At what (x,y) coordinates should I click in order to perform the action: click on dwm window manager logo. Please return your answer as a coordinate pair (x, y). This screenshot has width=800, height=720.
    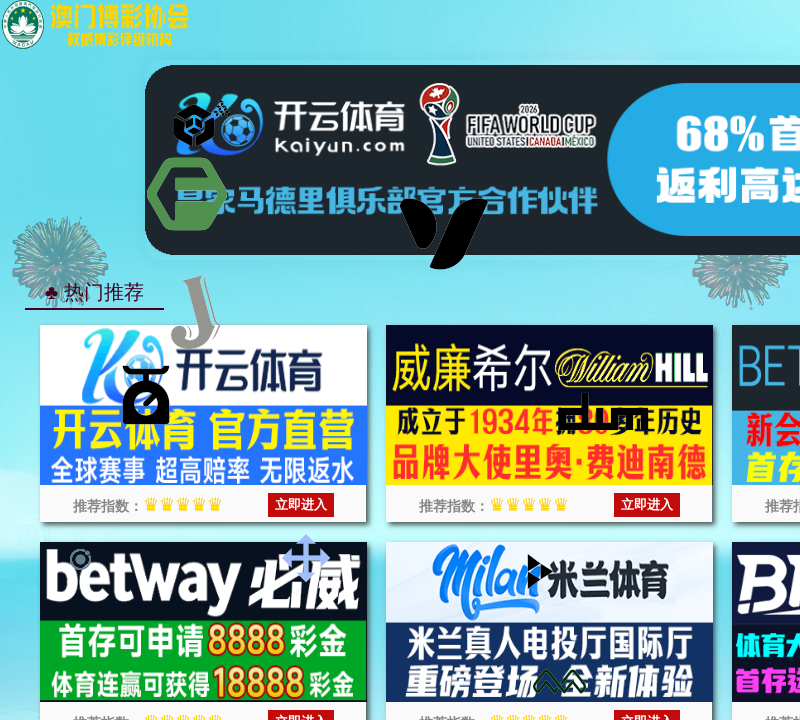
    Looking at the image, I should click on (603, 411).